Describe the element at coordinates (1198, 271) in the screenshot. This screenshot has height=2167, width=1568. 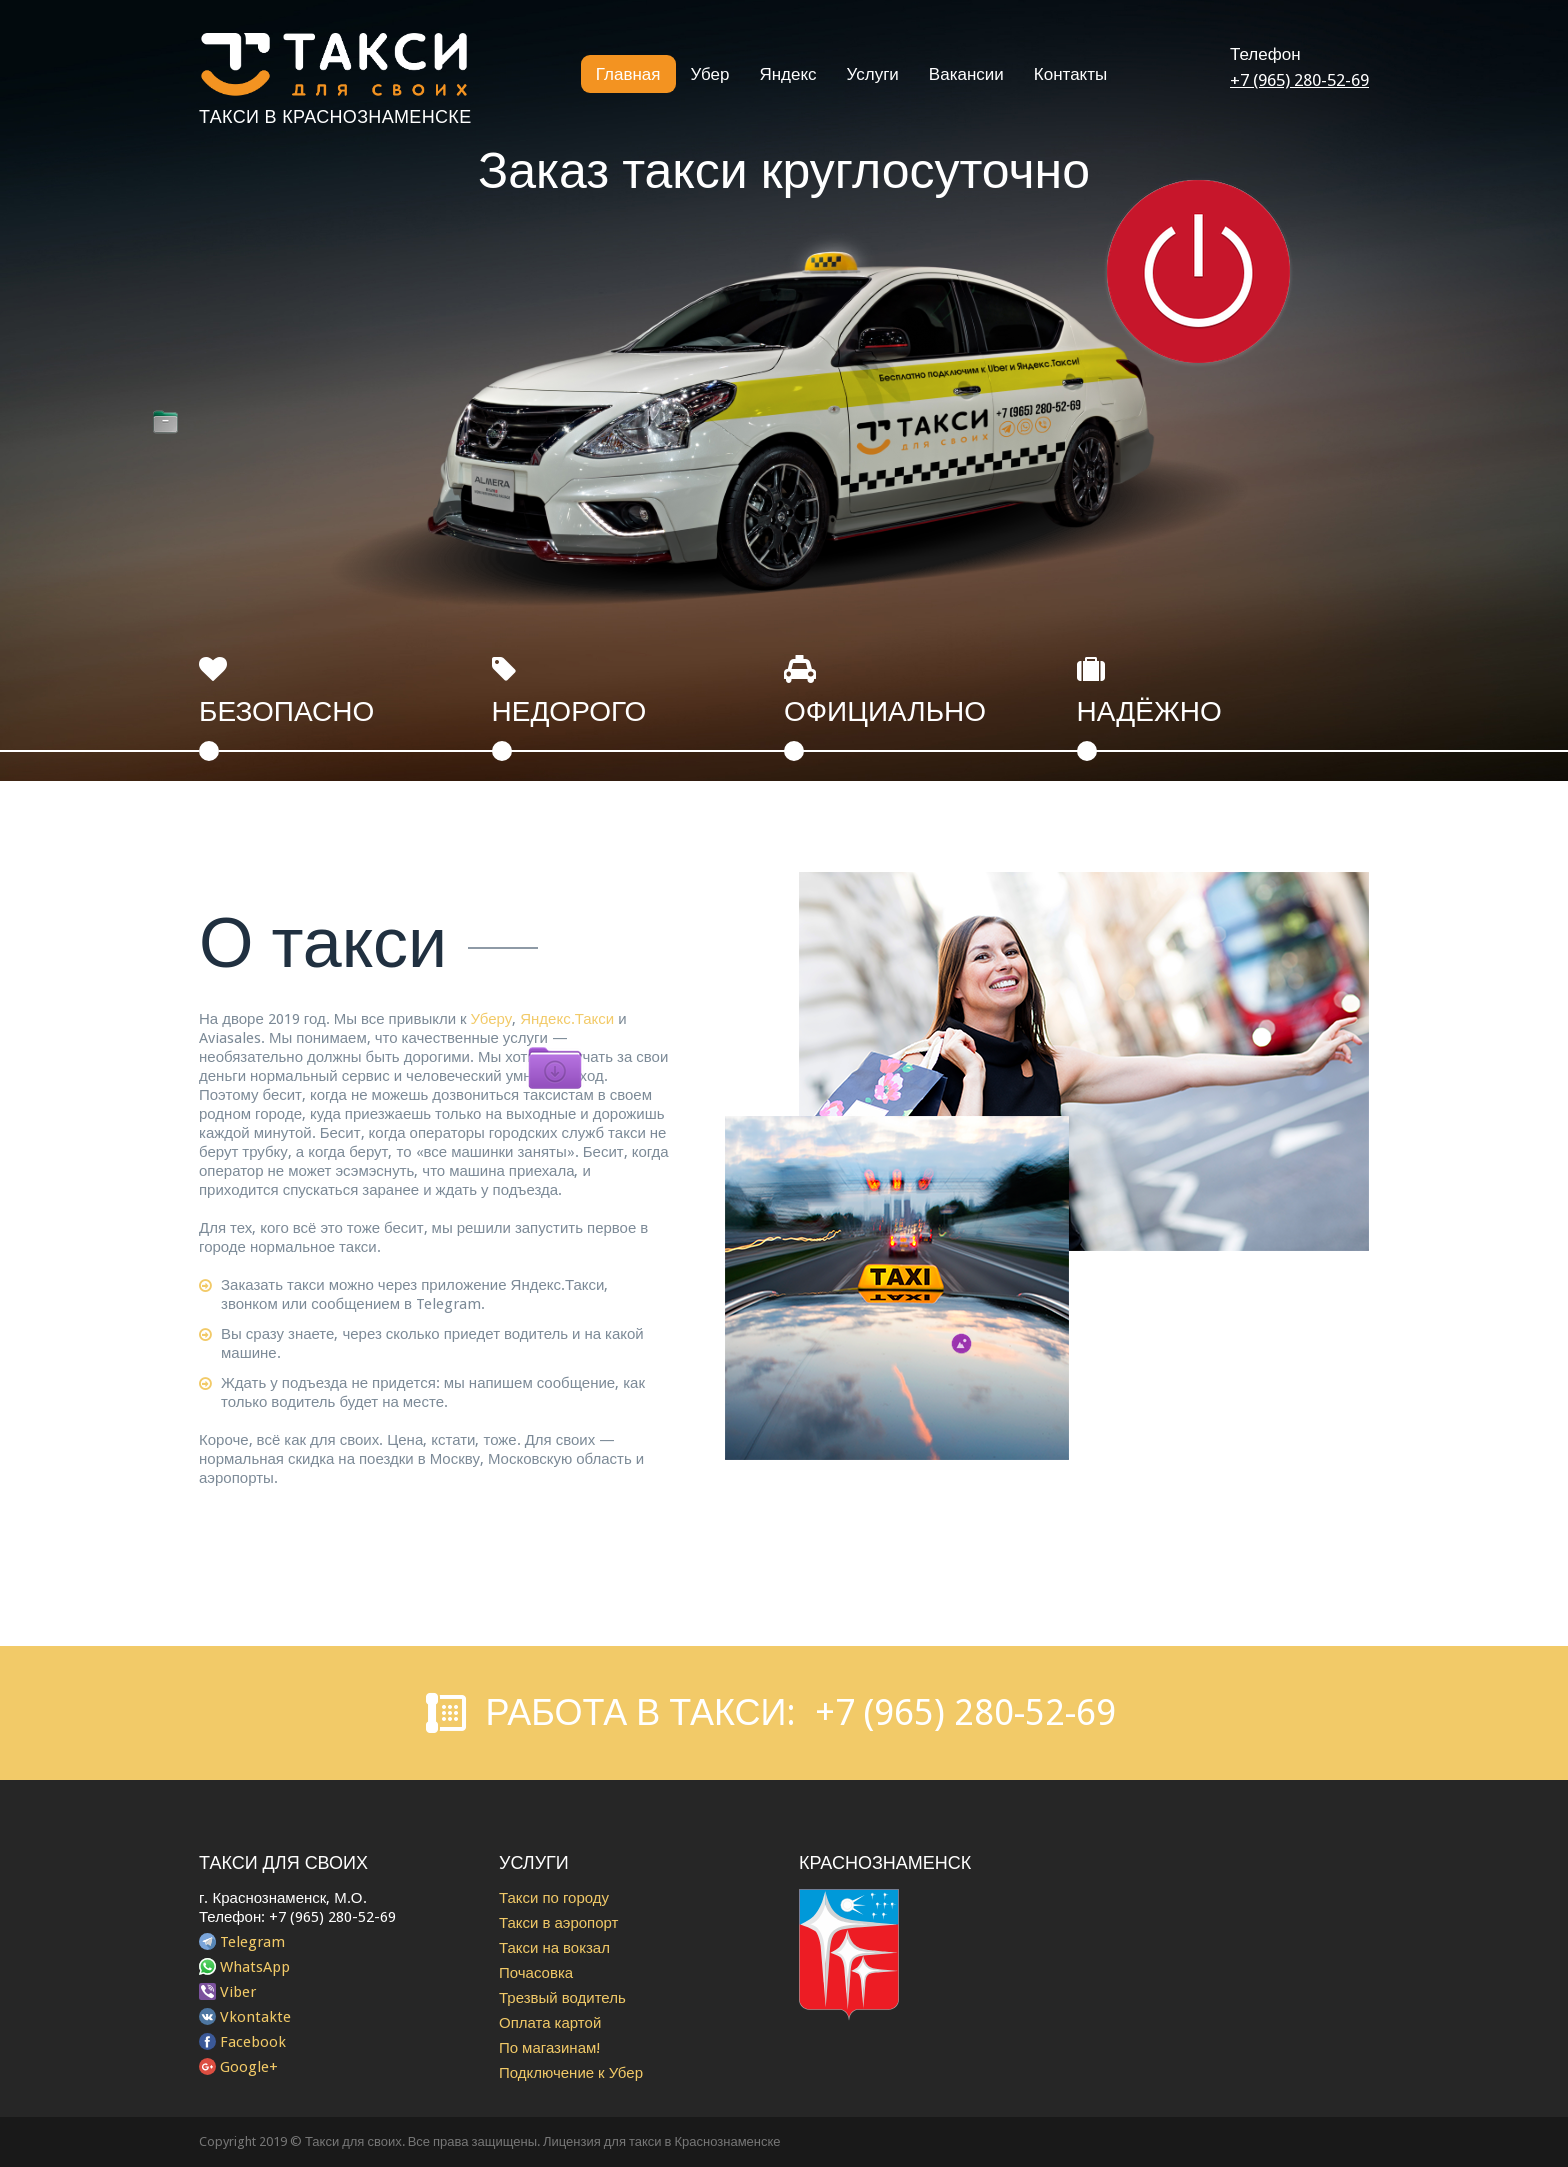
I see `shut down or power off the system` at that location.